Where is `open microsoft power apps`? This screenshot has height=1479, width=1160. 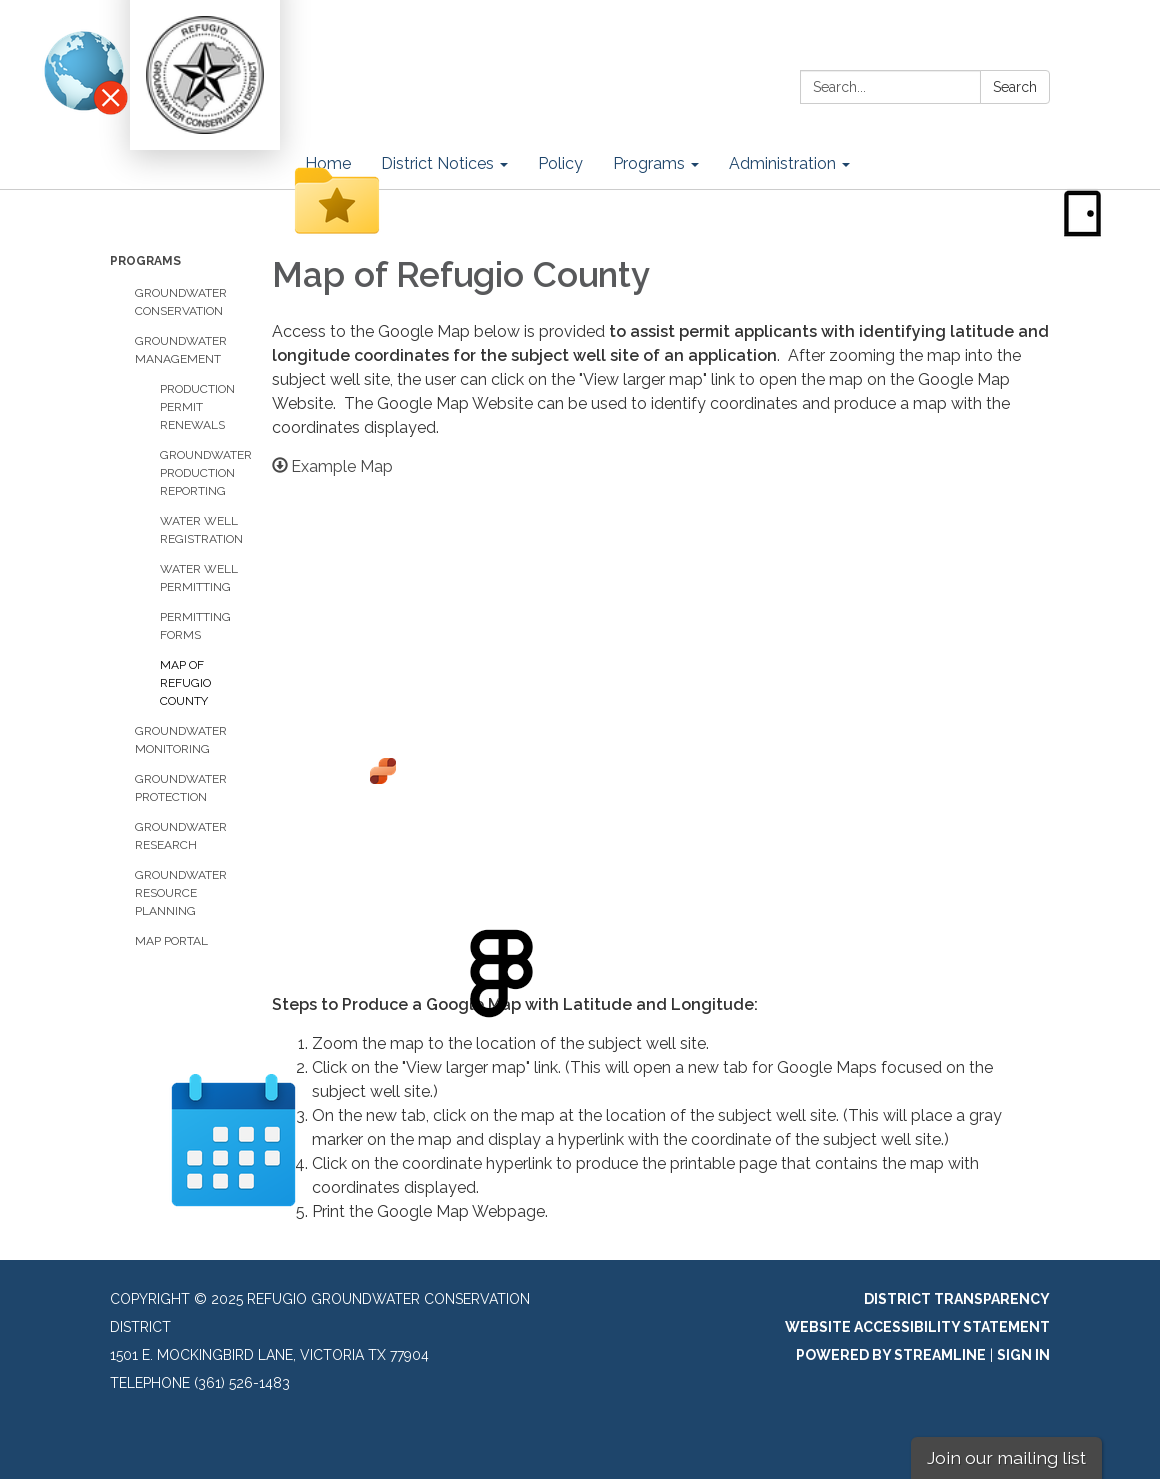
open microsoft power apps is located at coordinates (383, 771).